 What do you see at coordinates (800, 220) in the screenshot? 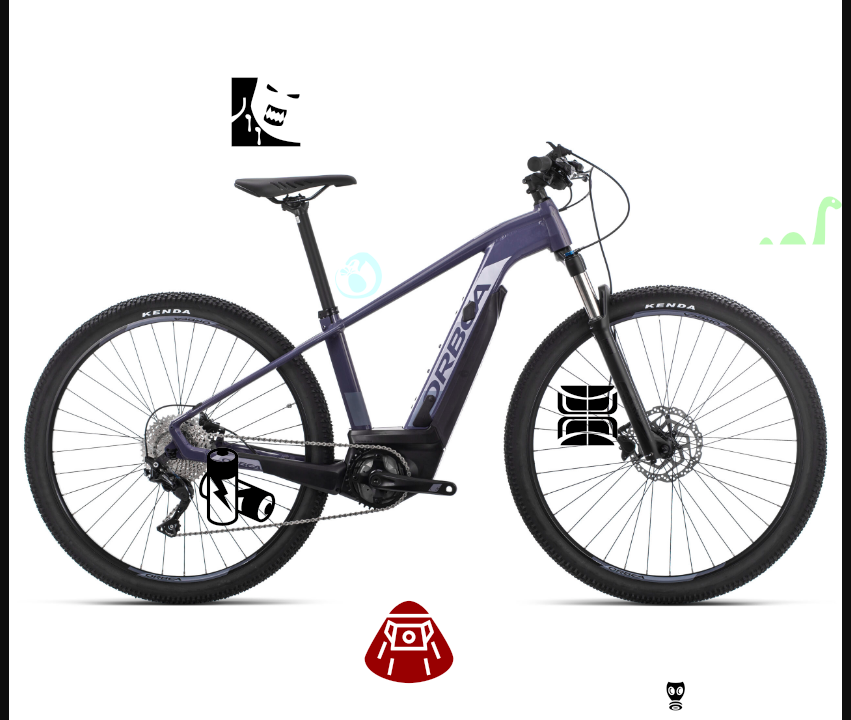
I see `access sea creatures or aquatic animals category` at bounding box center [800, 220].